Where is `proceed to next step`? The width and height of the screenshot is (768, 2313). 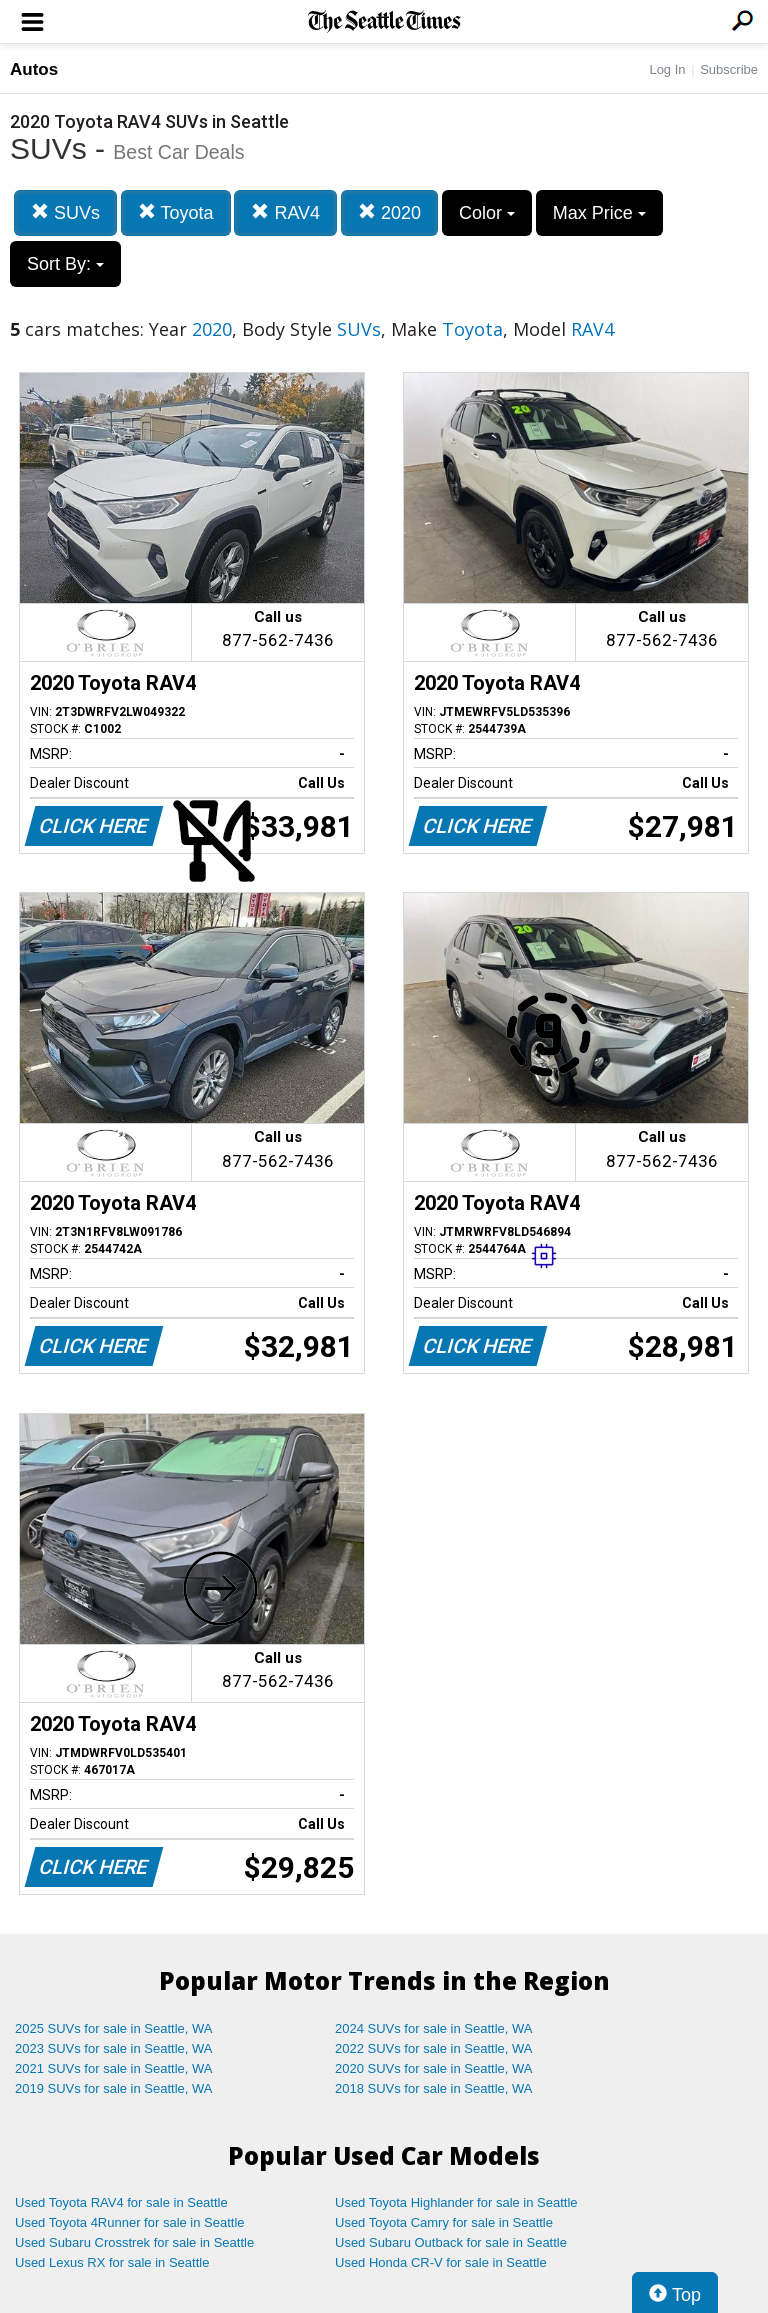 proceed to next step is located at coordinates (220, 1588).